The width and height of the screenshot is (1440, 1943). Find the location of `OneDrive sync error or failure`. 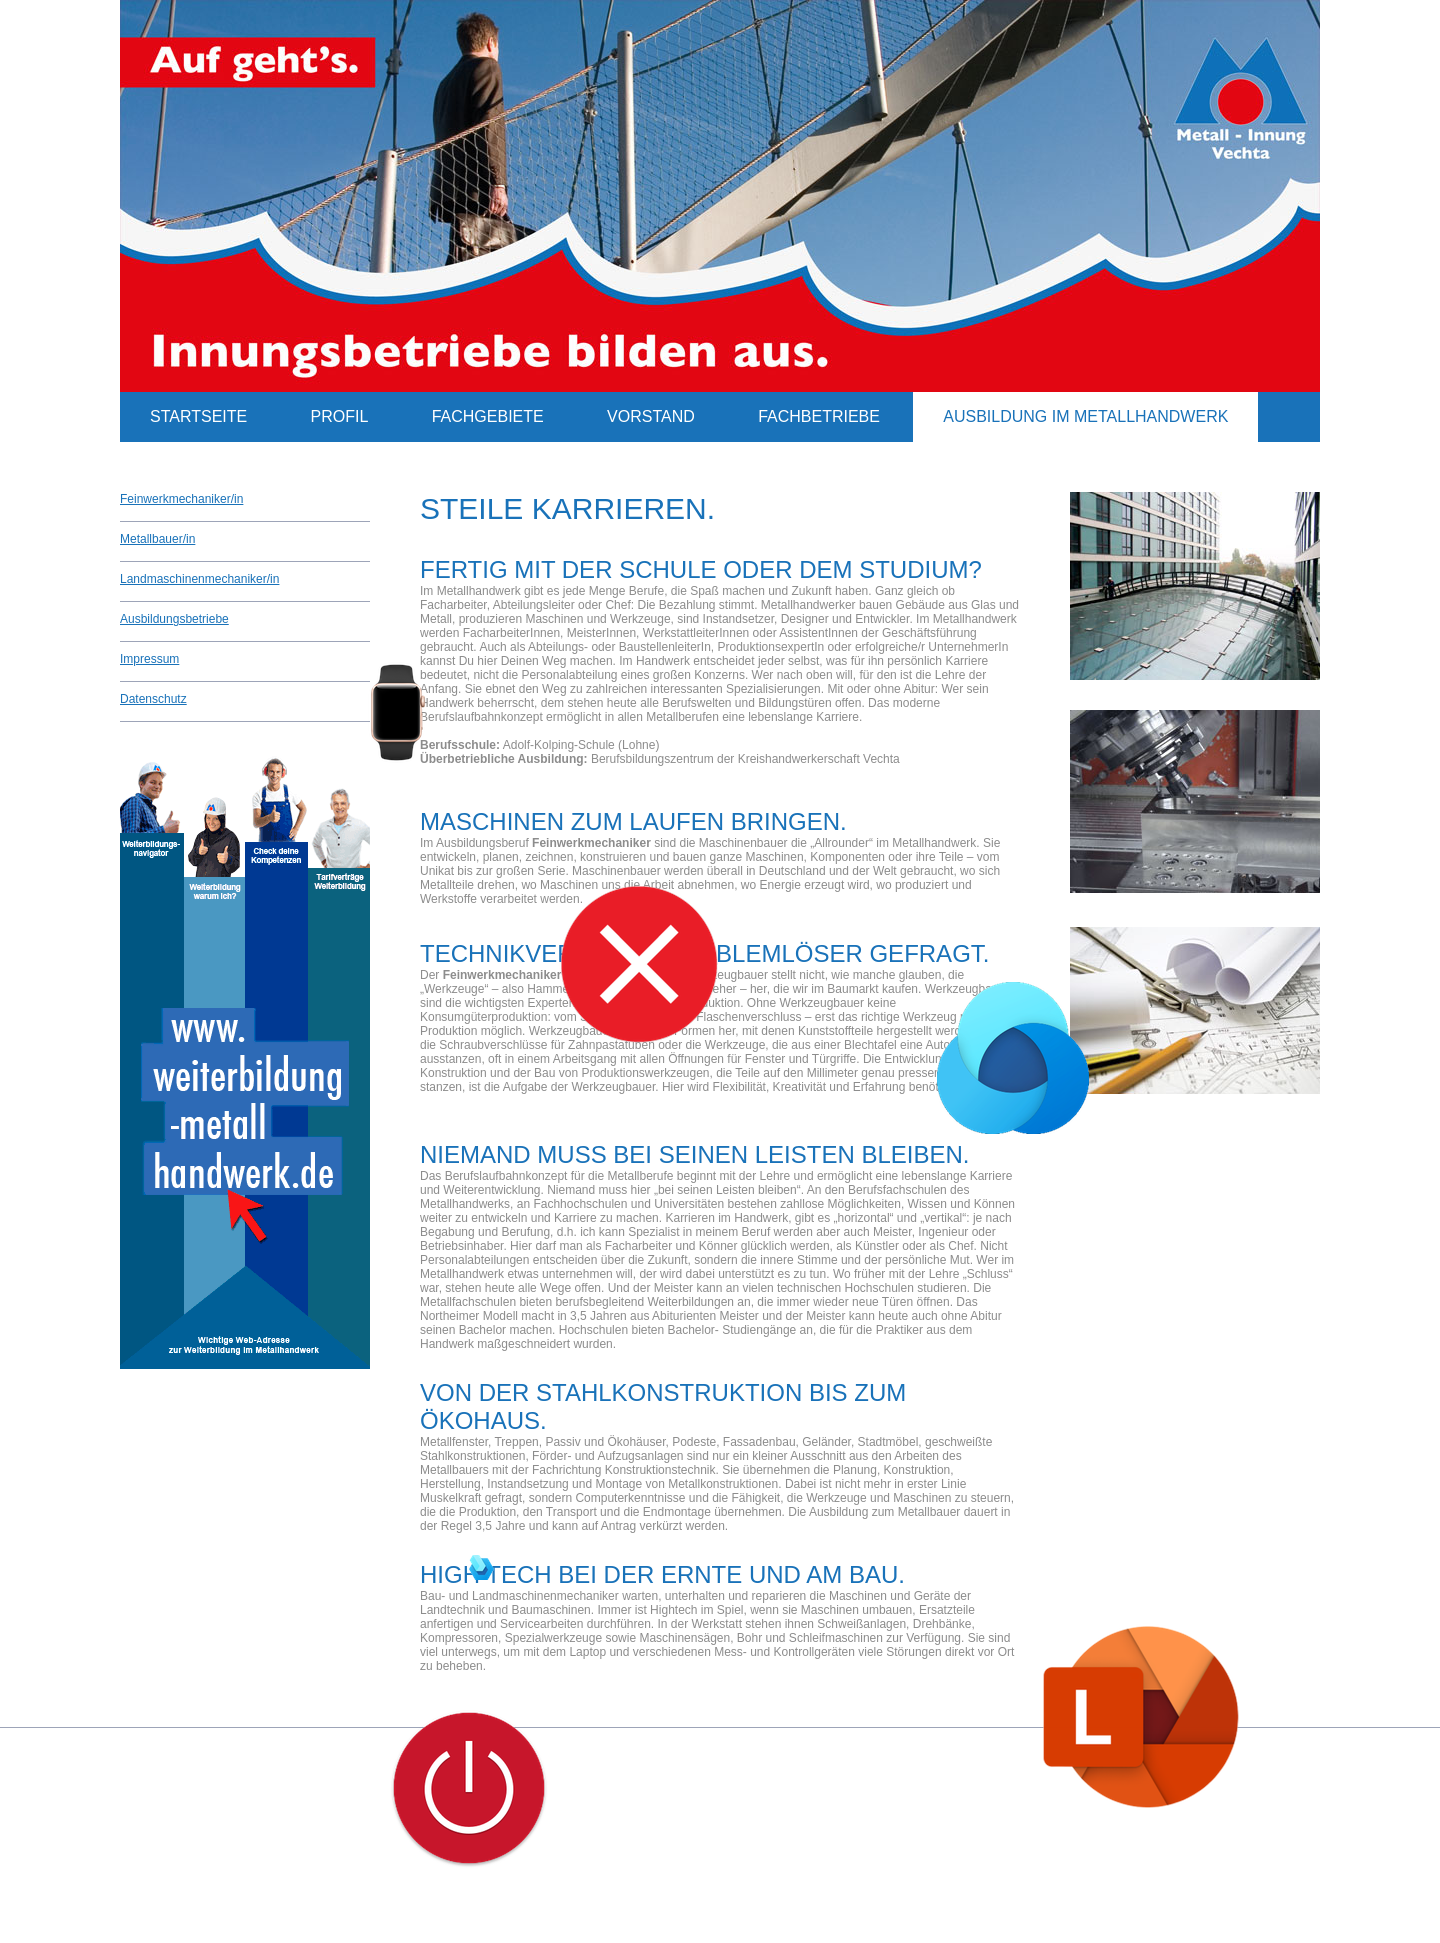

OneDrive sync error or failure is located at coordinates (639, 964).